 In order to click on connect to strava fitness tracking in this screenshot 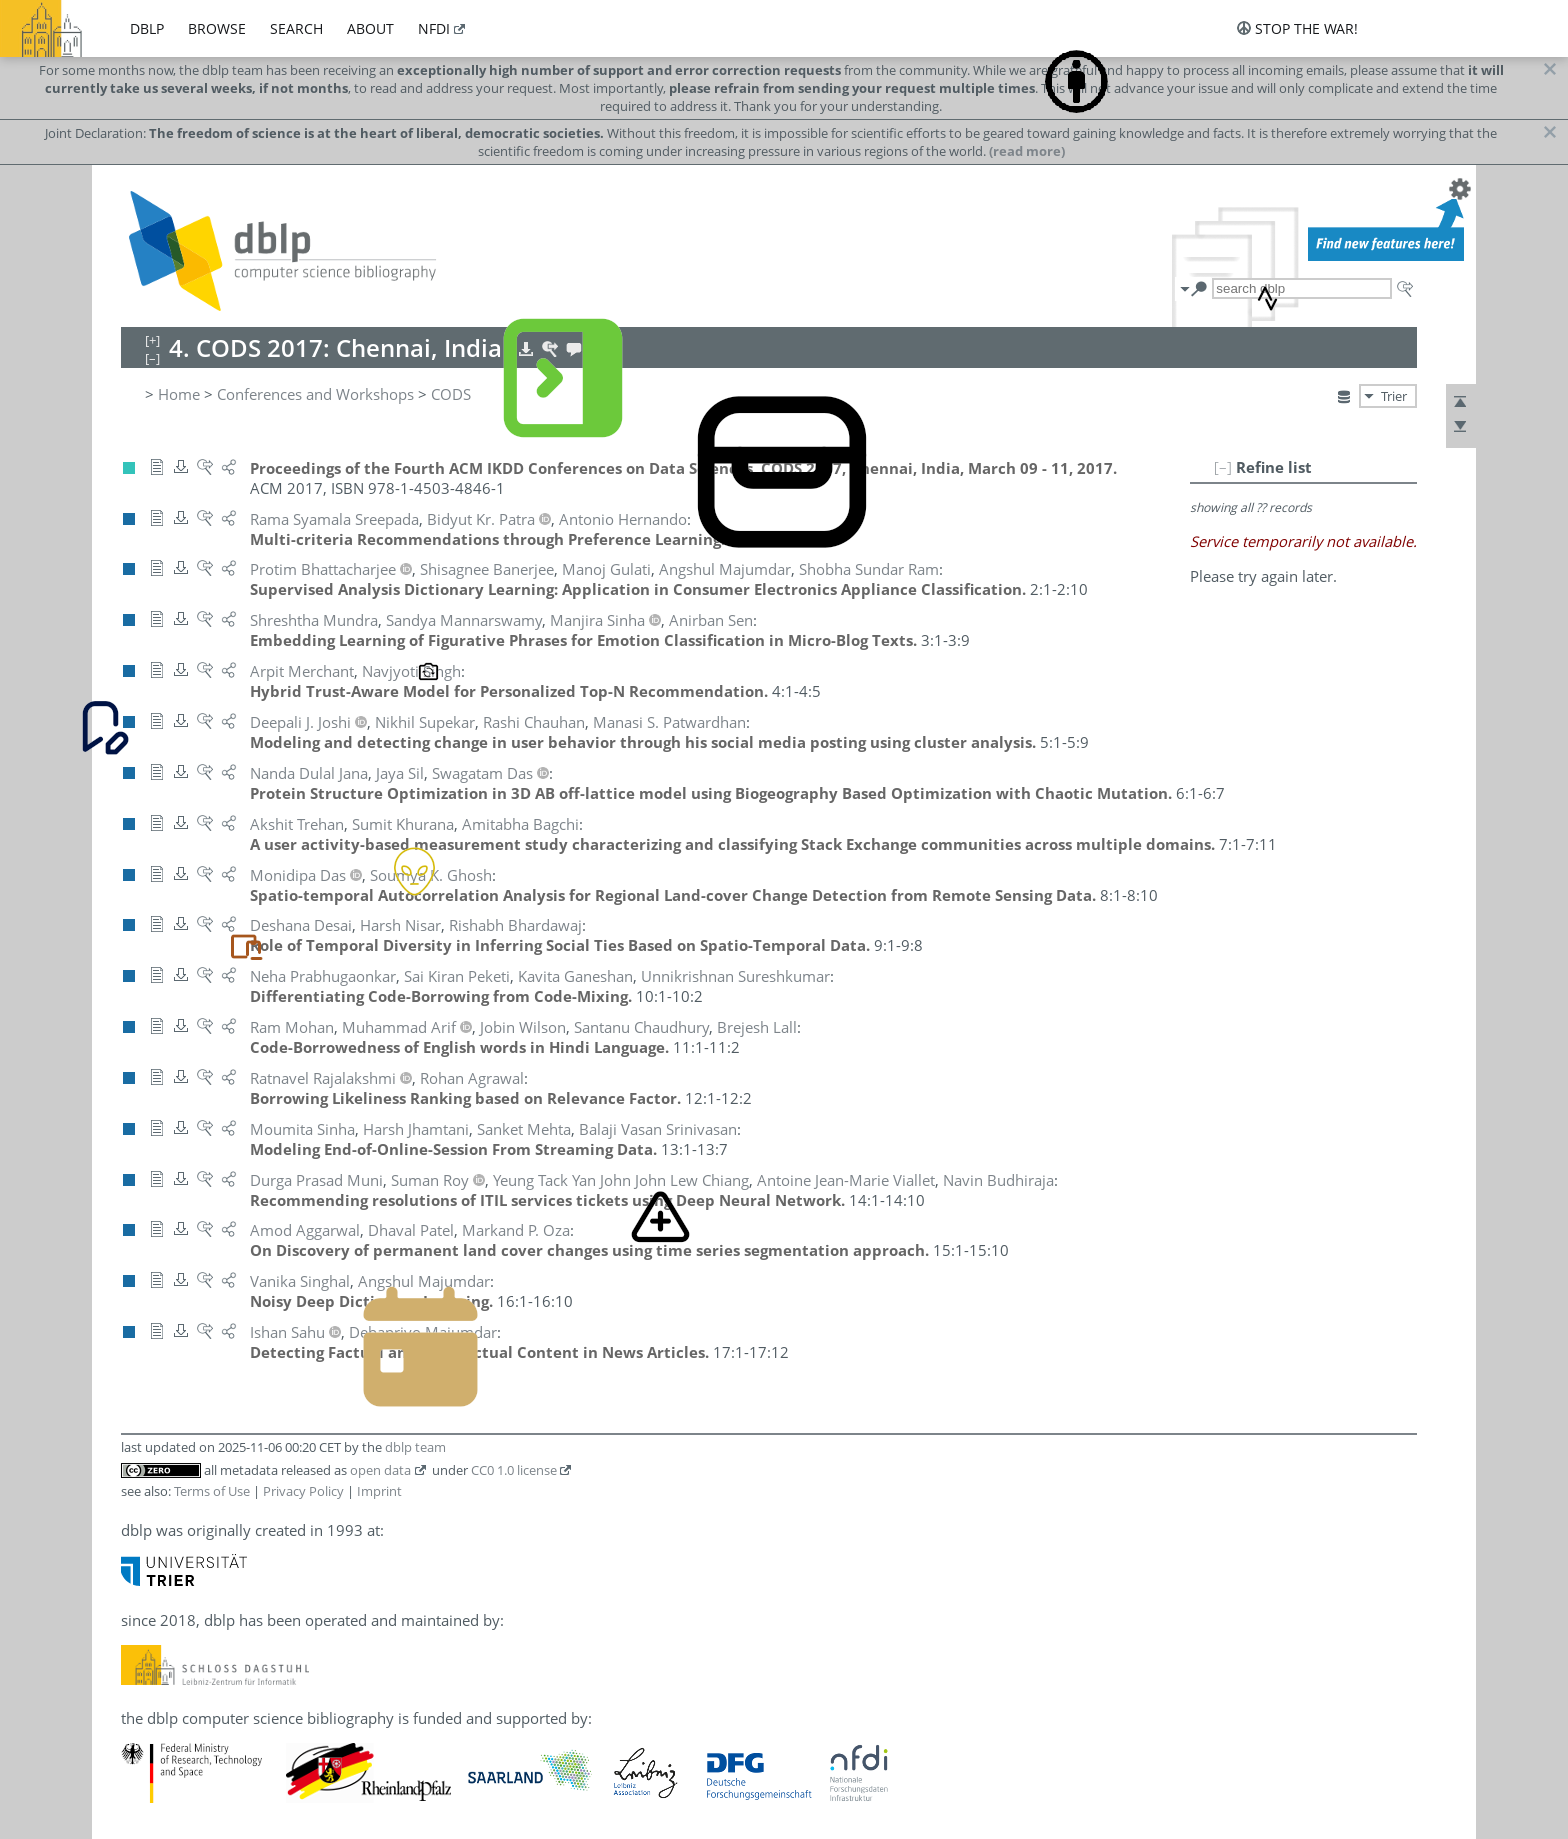, I will do `click(1267, 298)`.